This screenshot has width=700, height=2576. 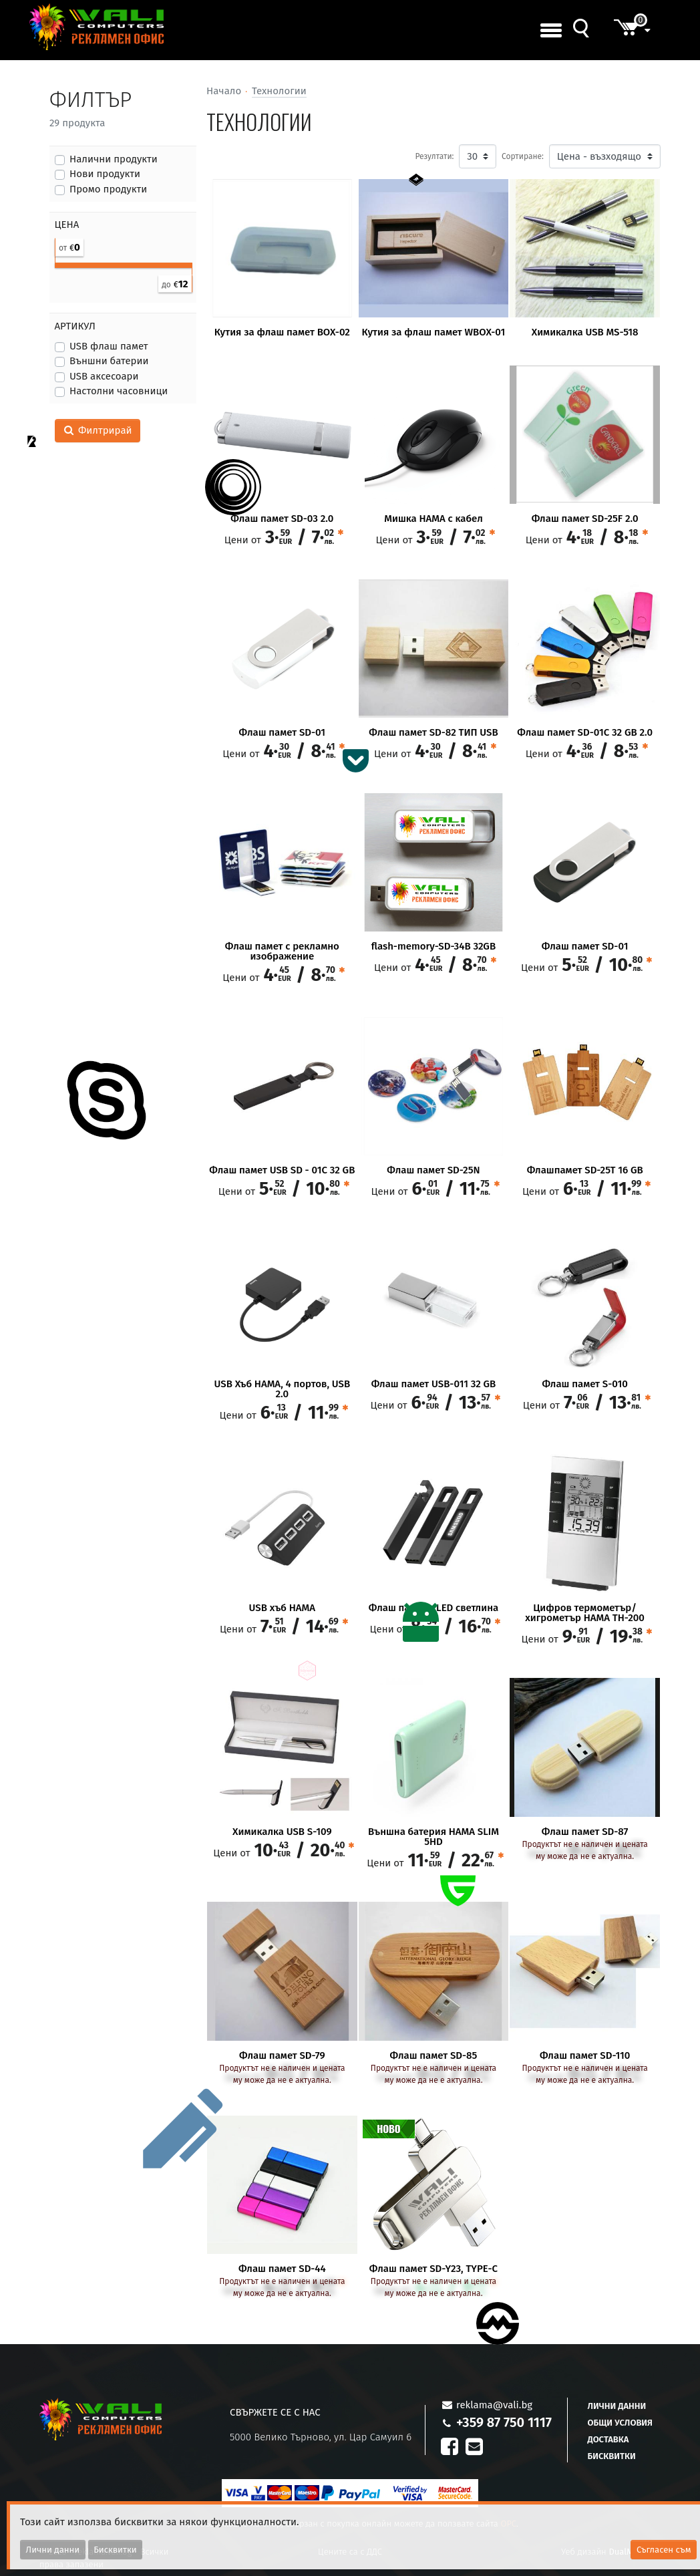 What do you see at coordinates (355, 760) in the screenshot?
I see `save to pocket for later reading` at bounding box center [355, 760].